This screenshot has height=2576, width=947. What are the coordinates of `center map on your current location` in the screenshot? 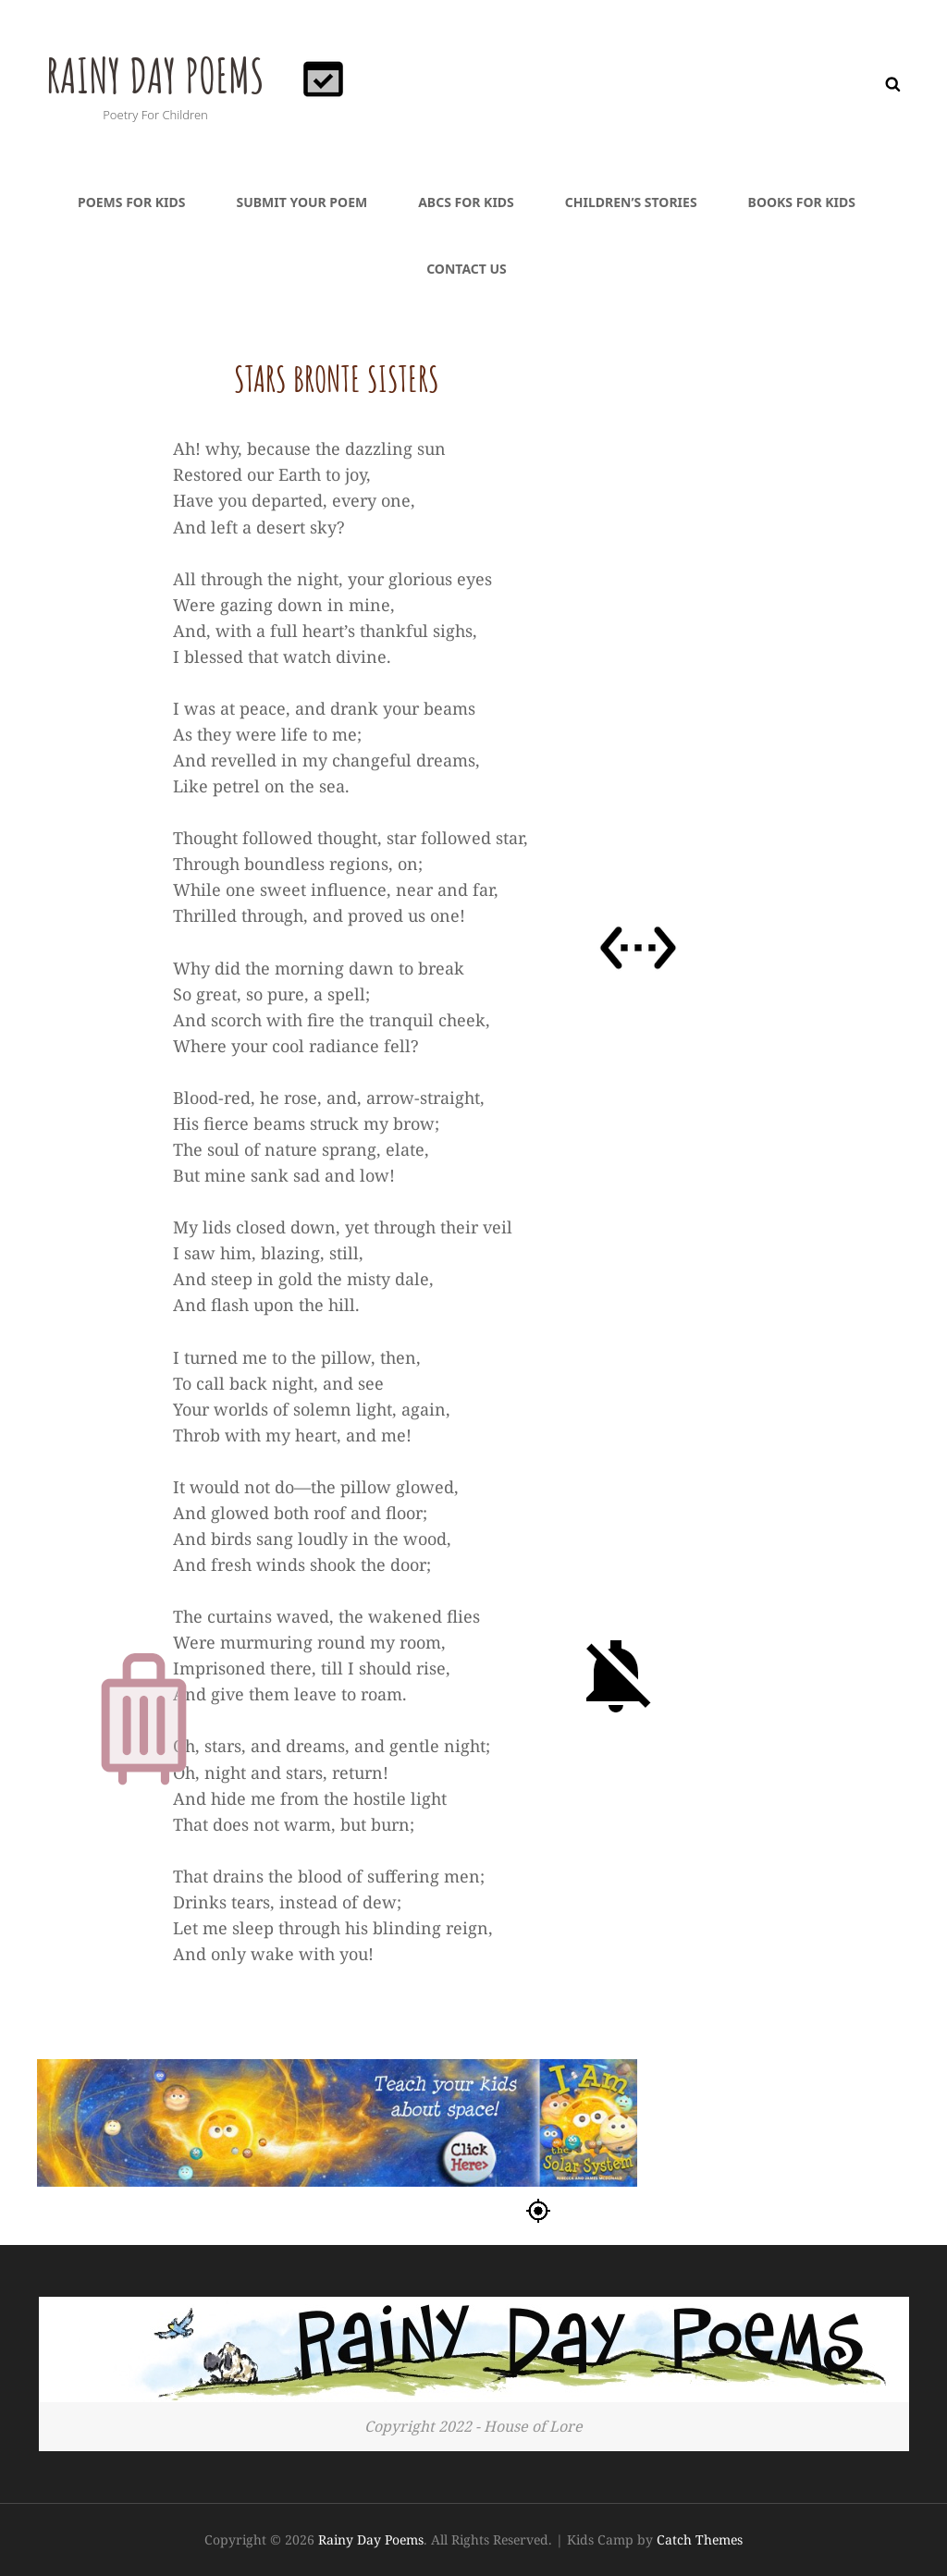 It's located at (538, 2211).